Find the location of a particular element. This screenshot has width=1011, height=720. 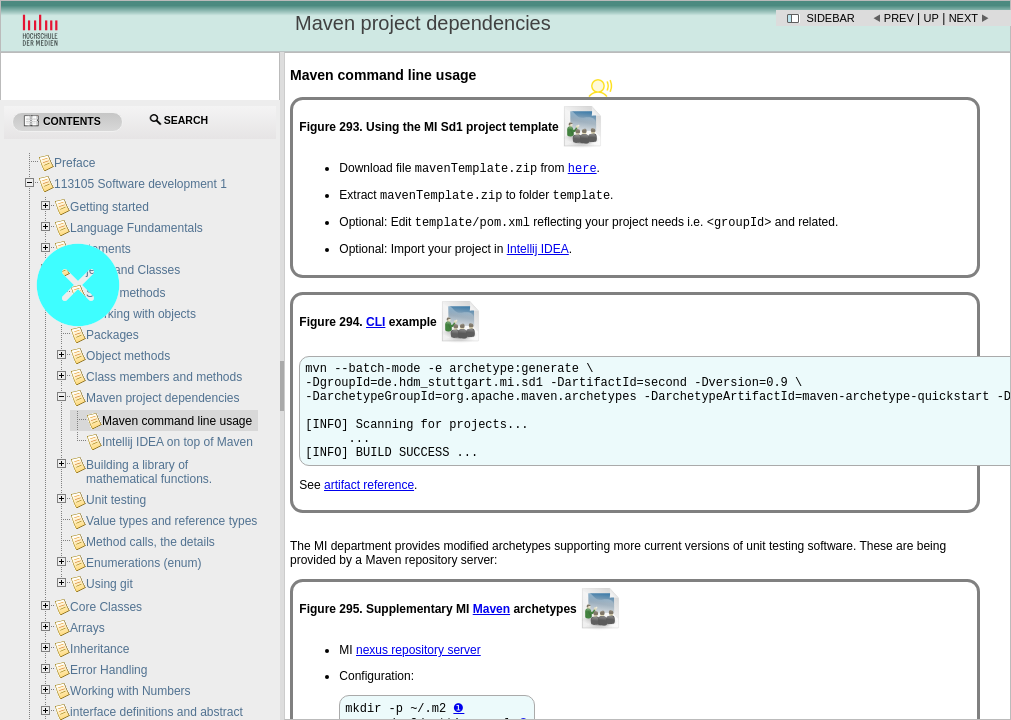

close or dismiss a modal or dialog is located at coordinates (78, 285).